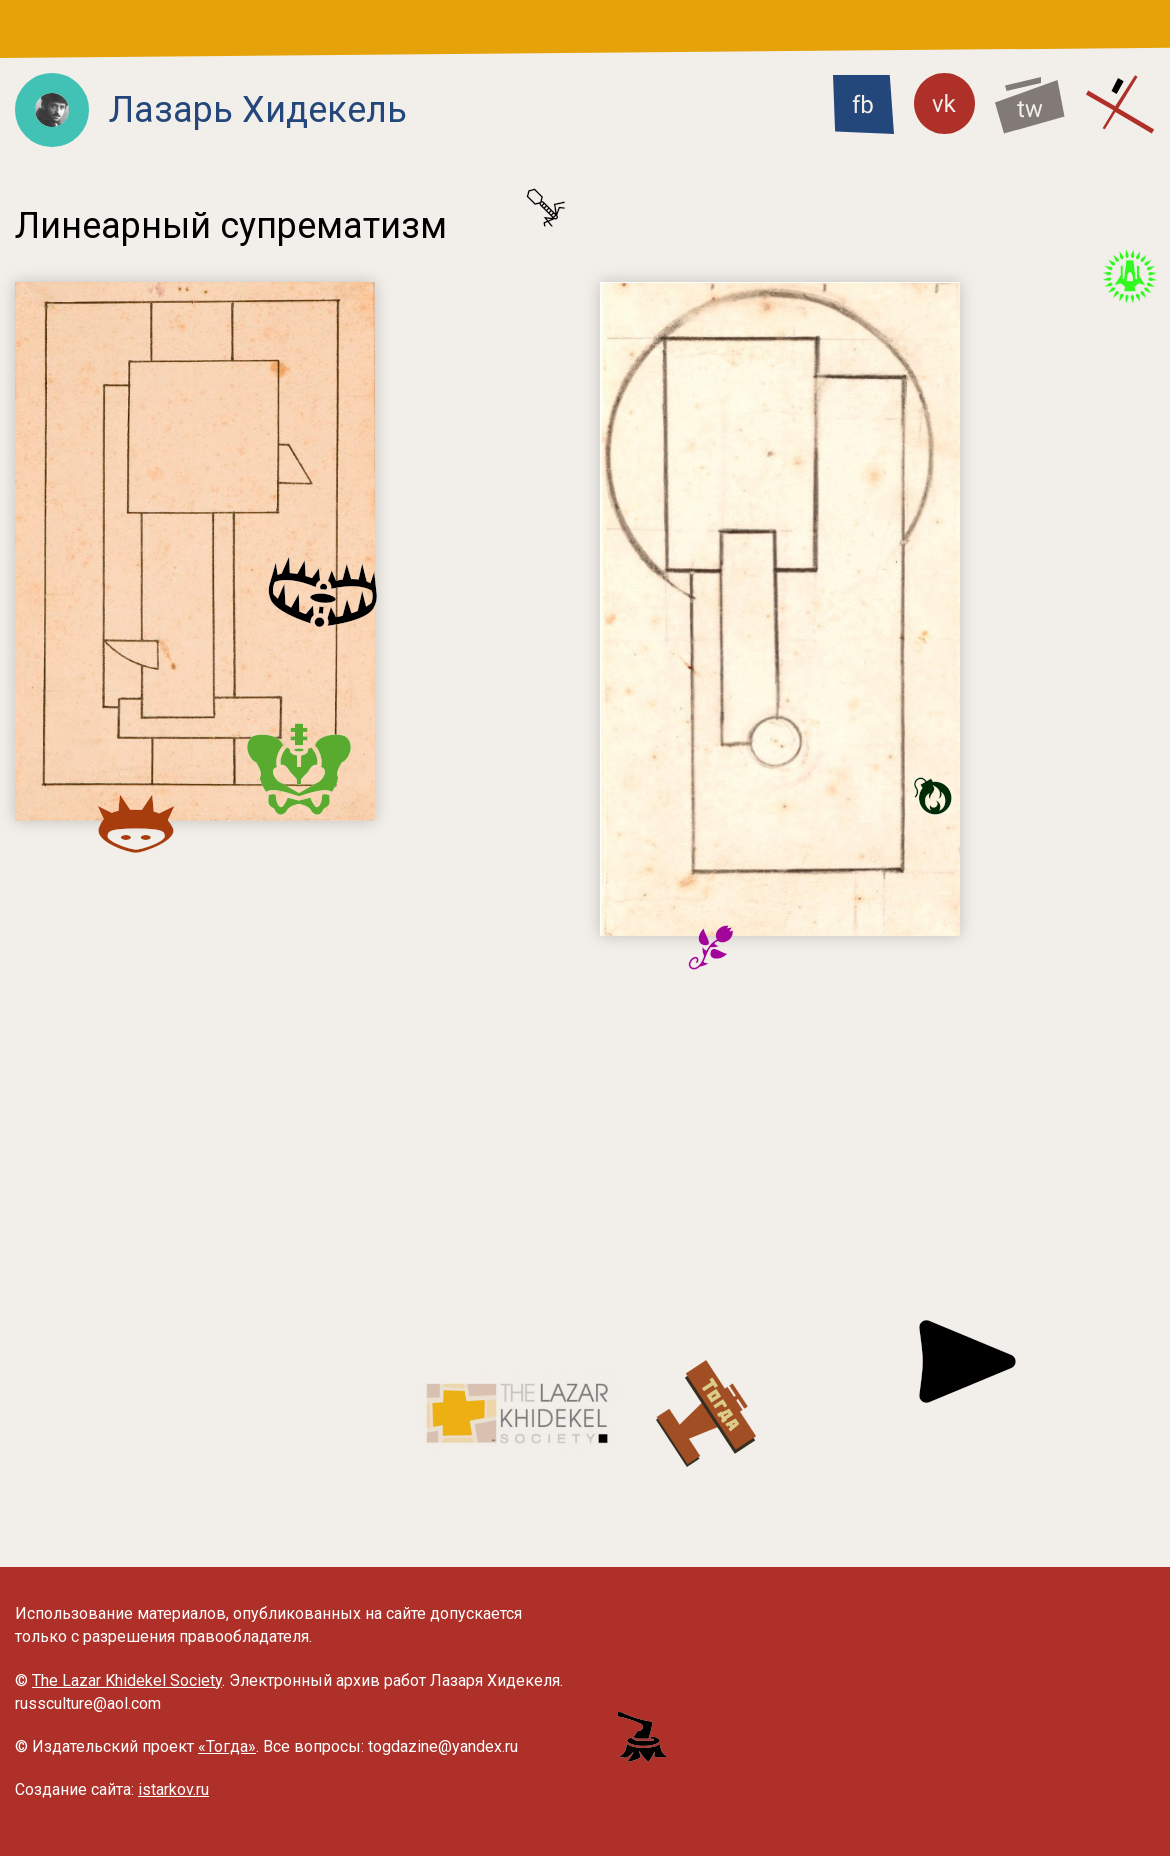 This screenshot has height=1856, width=1170. I want to click on indicates virus or malware detected, so click(545, 207).